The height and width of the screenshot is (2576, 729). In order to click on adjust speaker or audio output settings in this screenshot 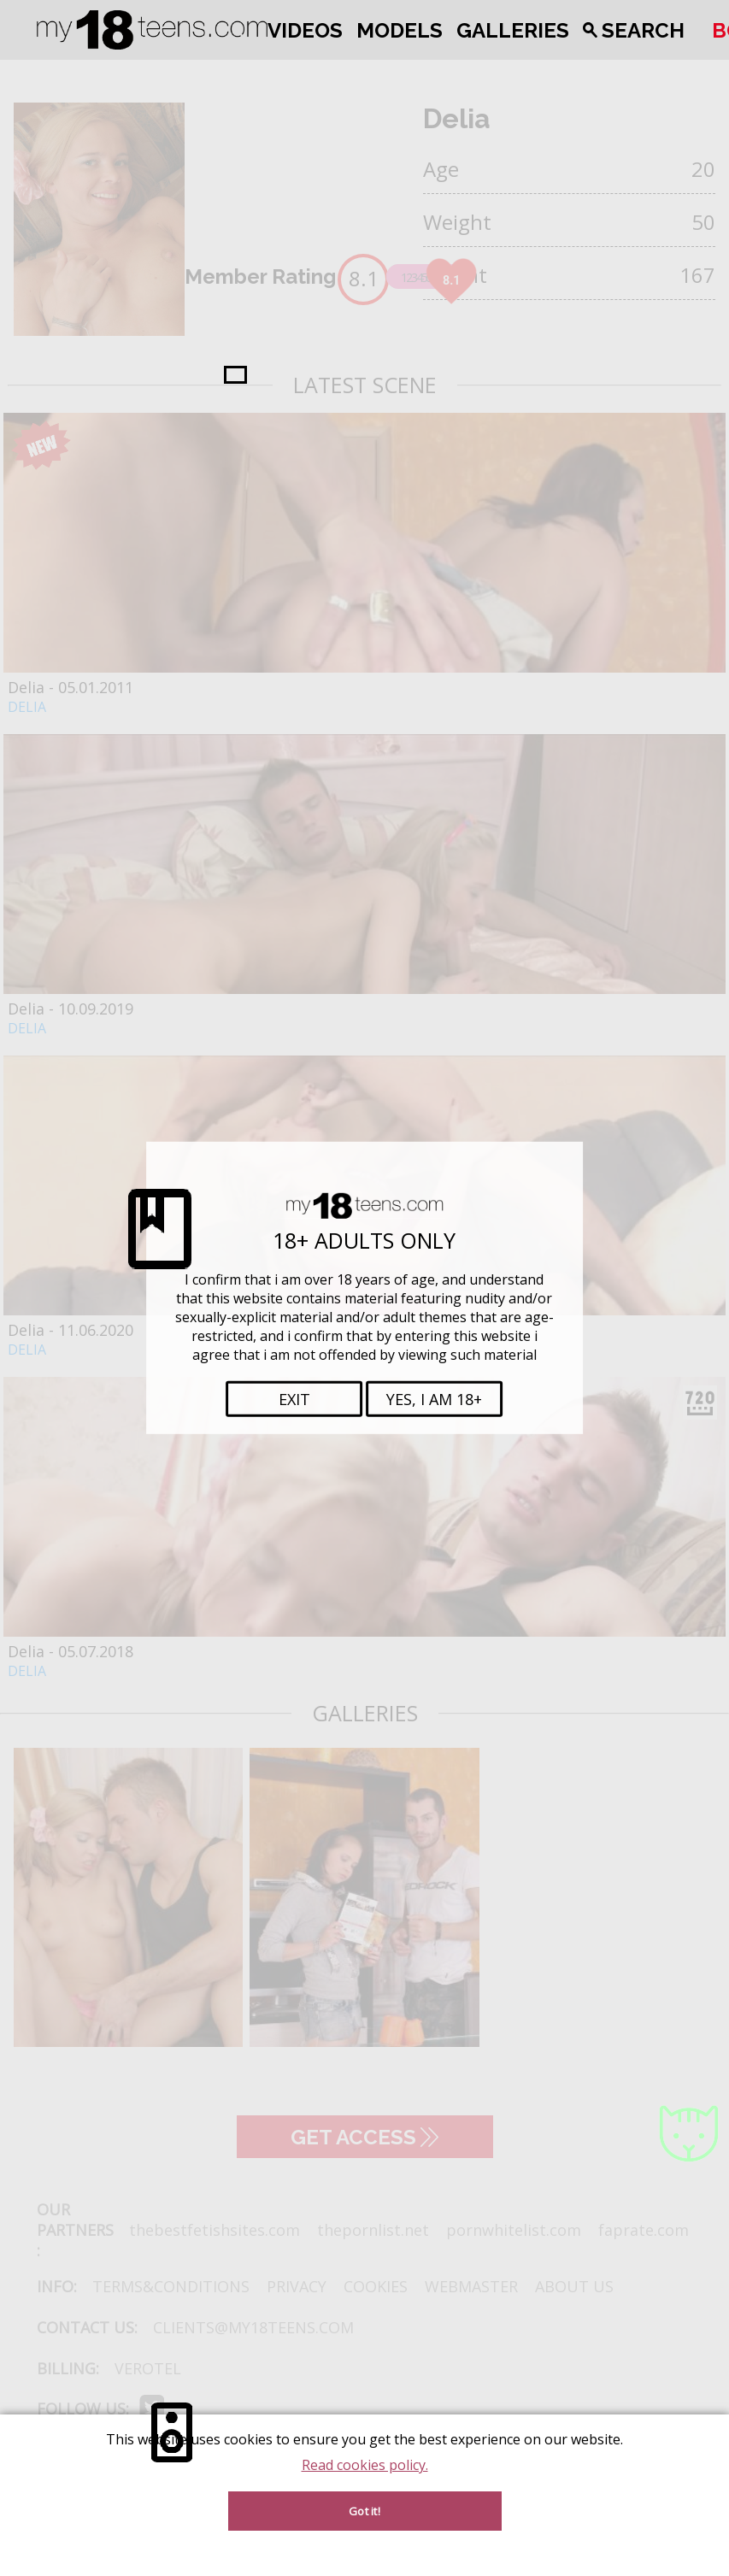, I will do `click(172, 2432)`.